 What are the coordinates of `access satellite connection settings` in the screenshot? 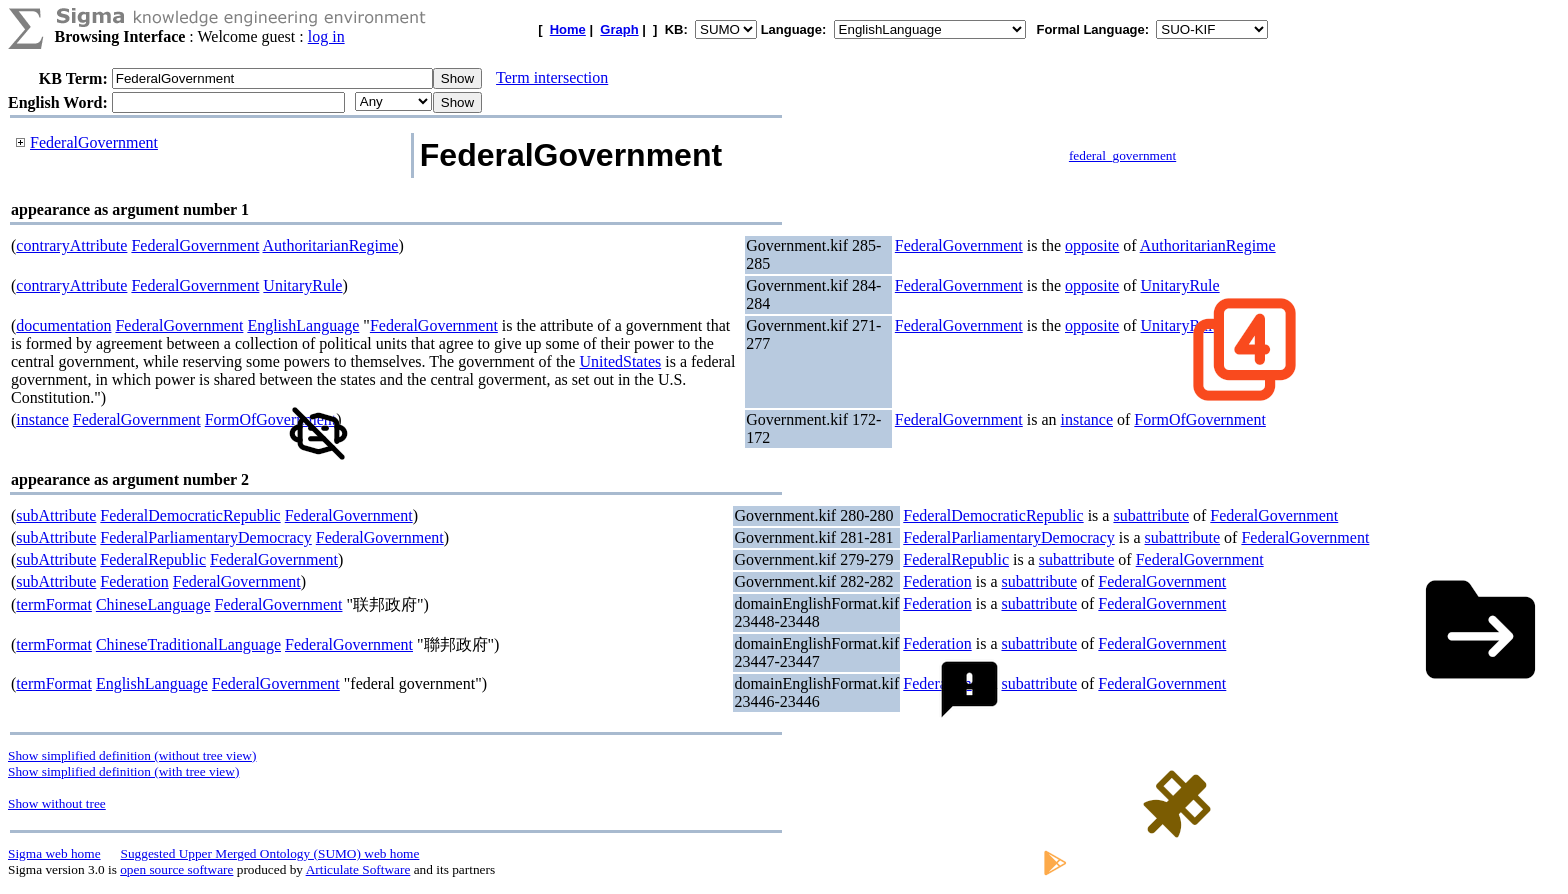 It's located at (1177, 804).